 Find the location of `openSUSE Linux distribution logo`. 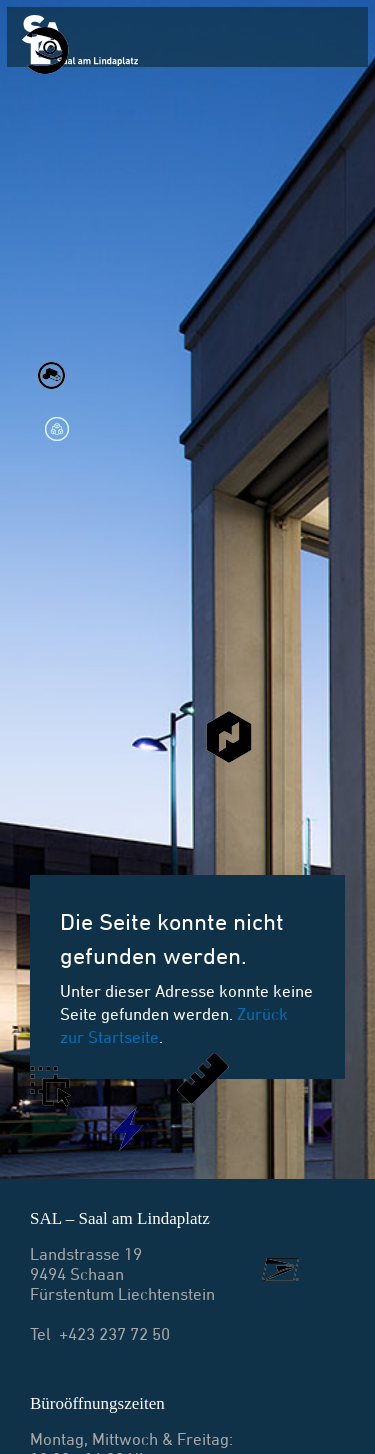

openSUSE Linux distribution logo is located at coordinates (47, 50).